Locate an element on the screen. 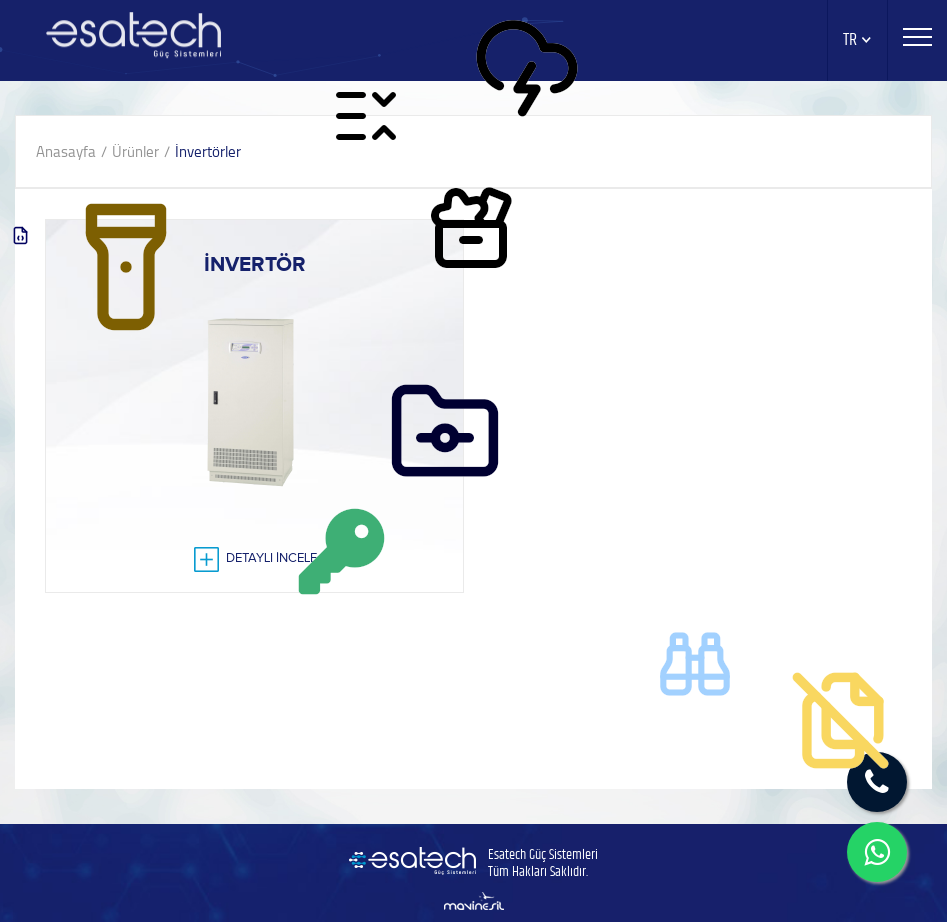 Image resolution: width=947 pixels, height=922 pixels. files are unavailable or inaccessible is located at coordinates (840, 720).